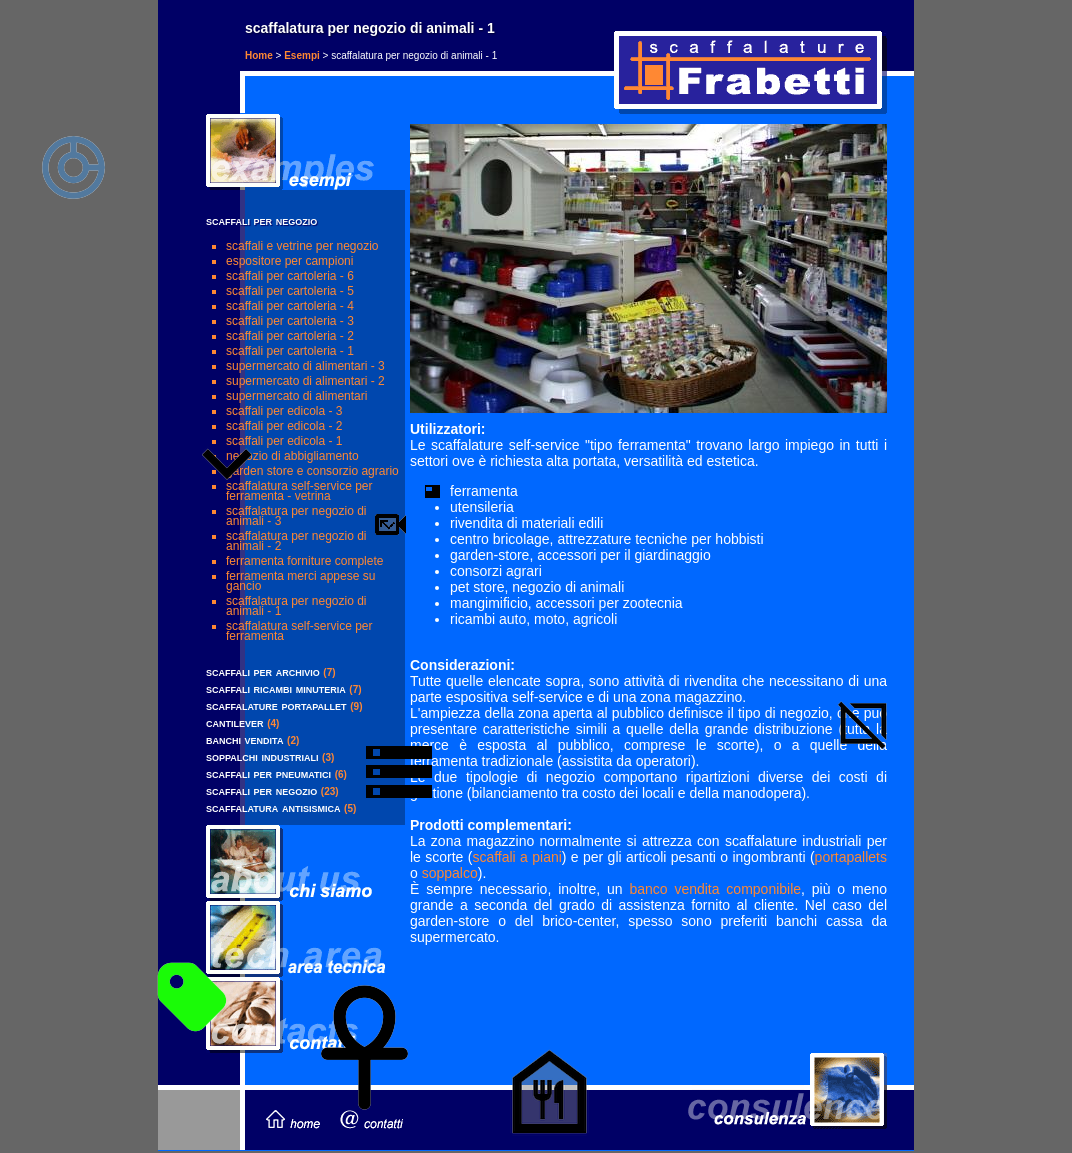 This screenshot has height=1153, width=1072. I want to click on find nearby food banks or food assistance locations, so click(549, 1091).